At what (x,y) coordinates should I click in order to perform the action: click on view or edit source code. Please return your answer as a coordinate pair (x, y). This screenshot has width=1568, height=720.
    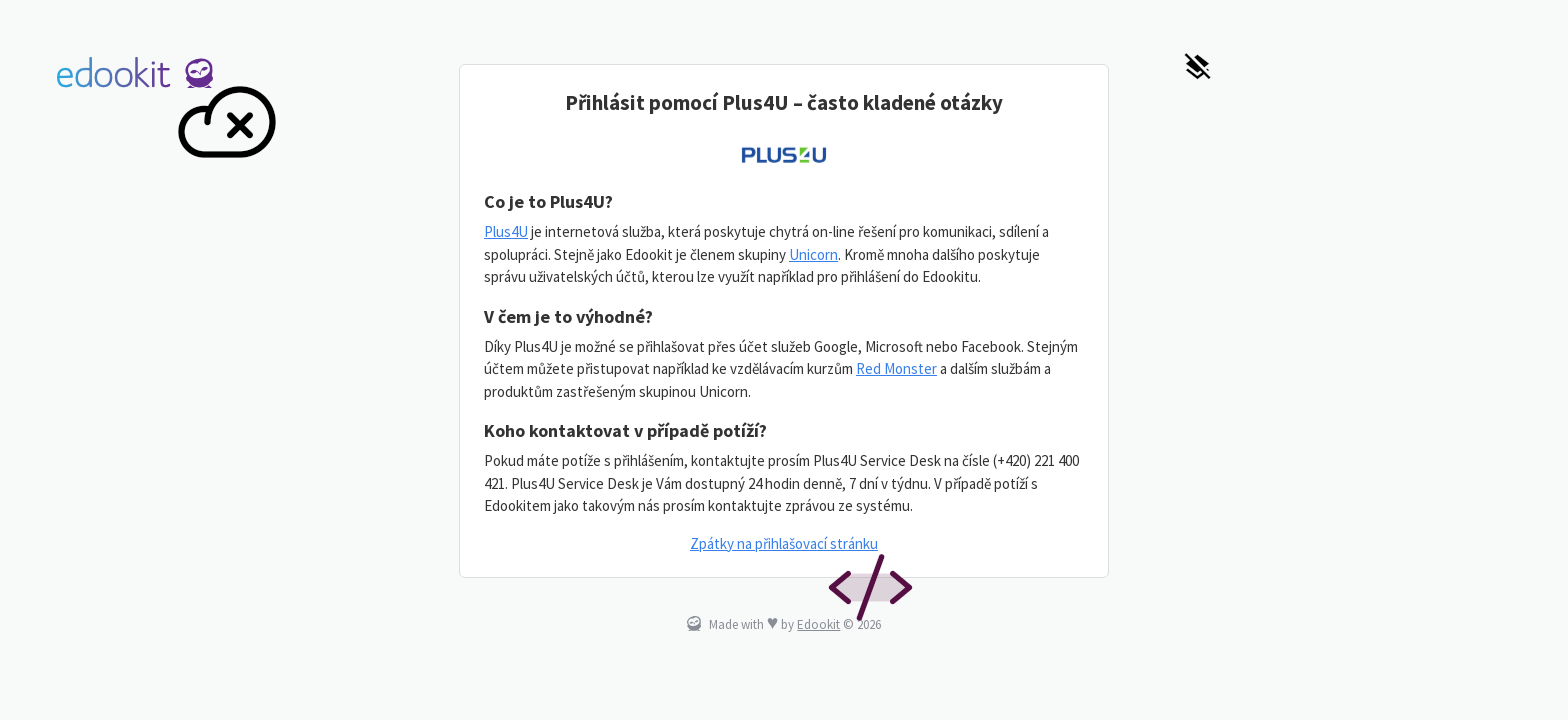
    Looking at the image, I should click on (870, 587).